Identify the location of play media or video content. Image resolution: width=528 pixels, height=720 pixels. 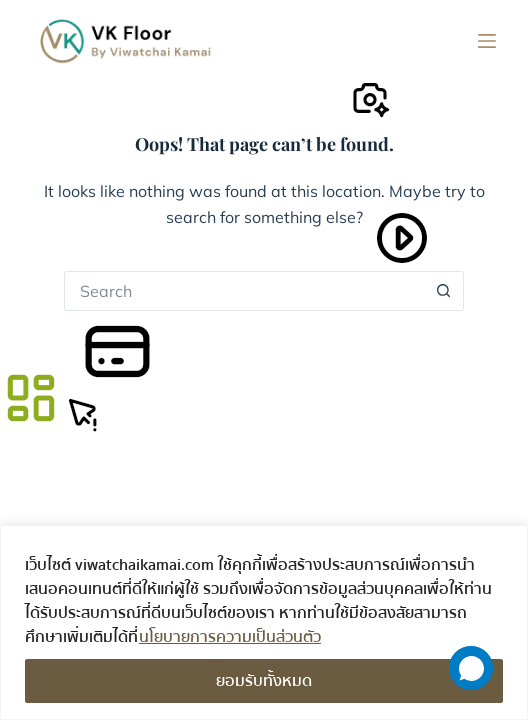
(402, 238).